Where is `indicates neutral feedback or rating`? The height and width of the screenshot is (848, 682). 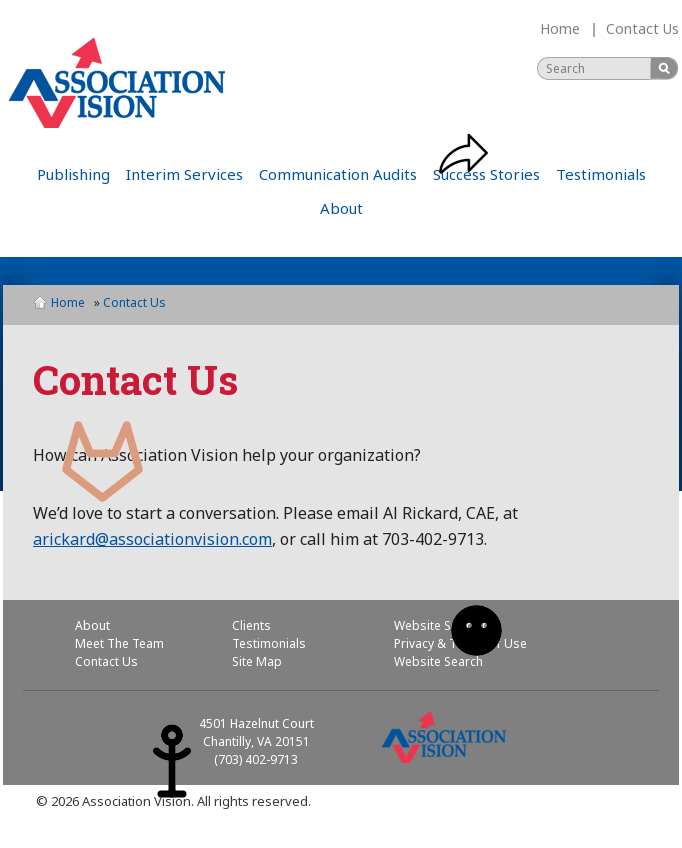
indicates neutral feedback or rating is located at coordinates (476, 630).